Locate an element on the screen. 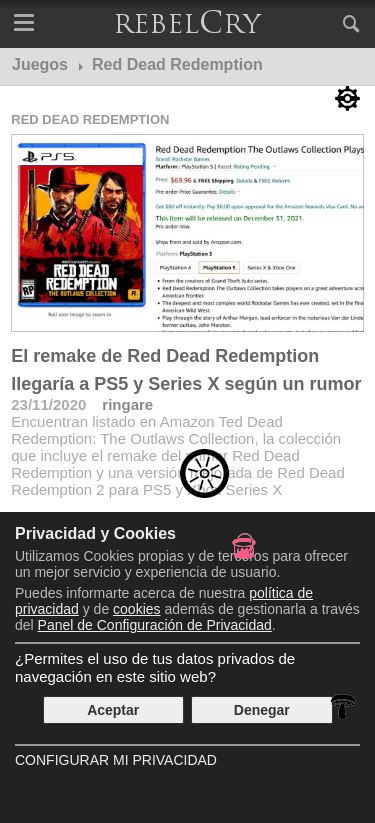 This screenshot has height=823, width=375. access settings or preferences is located at coordinates (347, 98).